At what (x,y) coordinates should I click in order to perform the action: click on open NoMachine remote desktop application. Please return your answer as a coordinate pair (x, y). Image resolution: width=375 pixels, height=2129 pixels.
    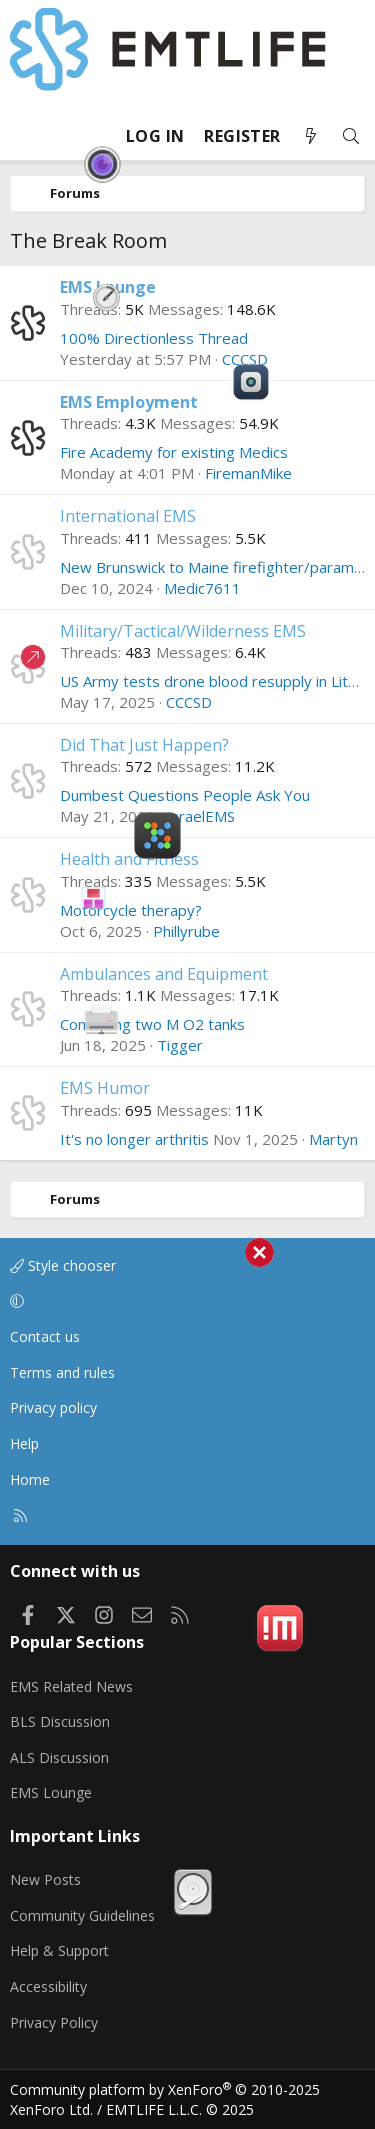
    Looking at the image, I should click on (280, 1628).